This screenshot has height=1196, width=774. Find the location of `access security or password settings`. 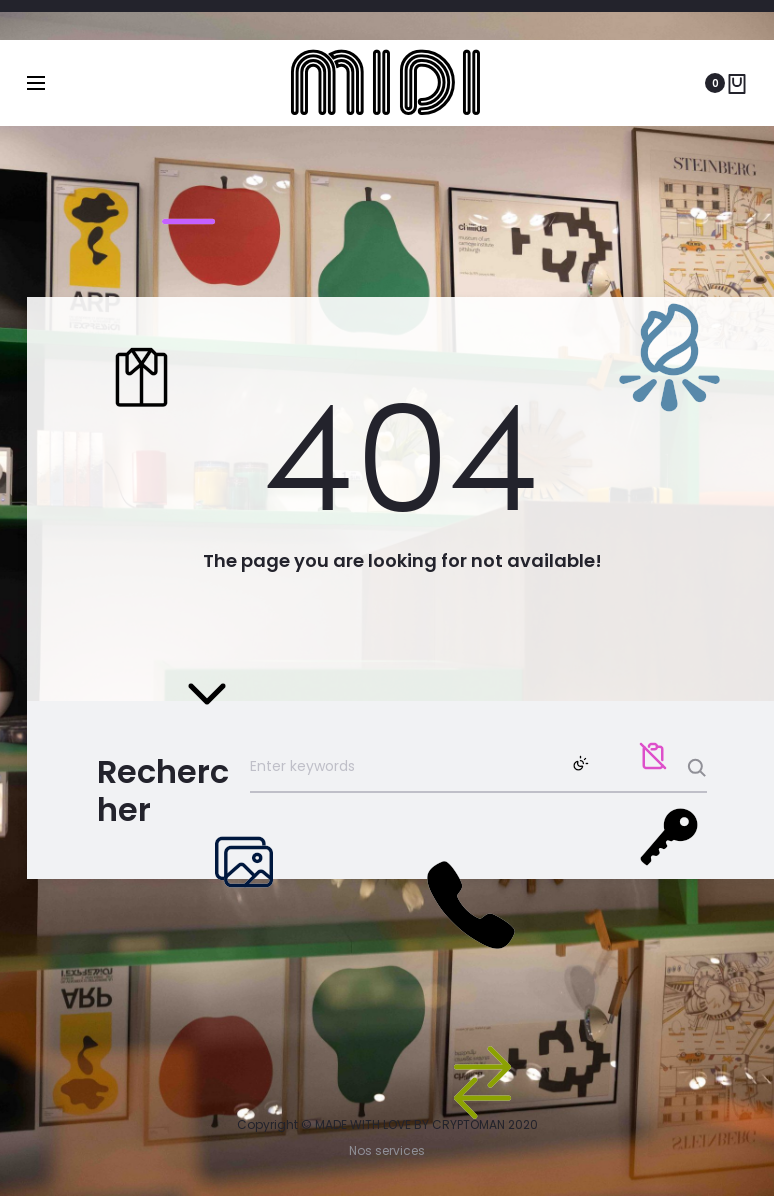

access security or password settings is located at coordinates (669, 837).